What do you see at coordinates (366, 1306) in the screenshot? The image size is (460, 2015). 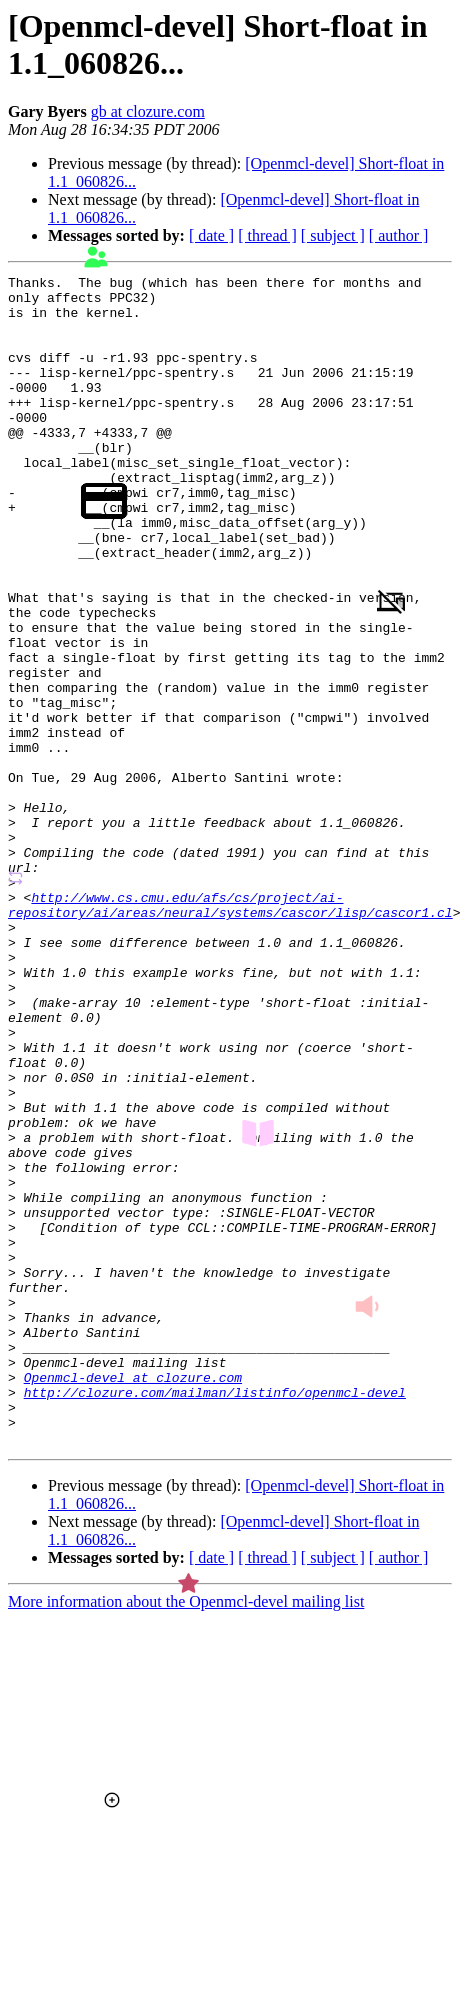 I see `decrease audio volume` at bounding box center [366, 1306].